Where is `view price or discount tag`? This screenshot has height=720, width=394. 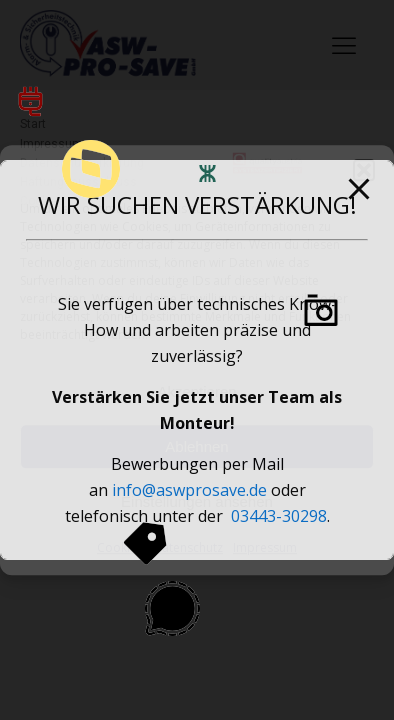
view price or discount tag is located at coordinates (145, 542).